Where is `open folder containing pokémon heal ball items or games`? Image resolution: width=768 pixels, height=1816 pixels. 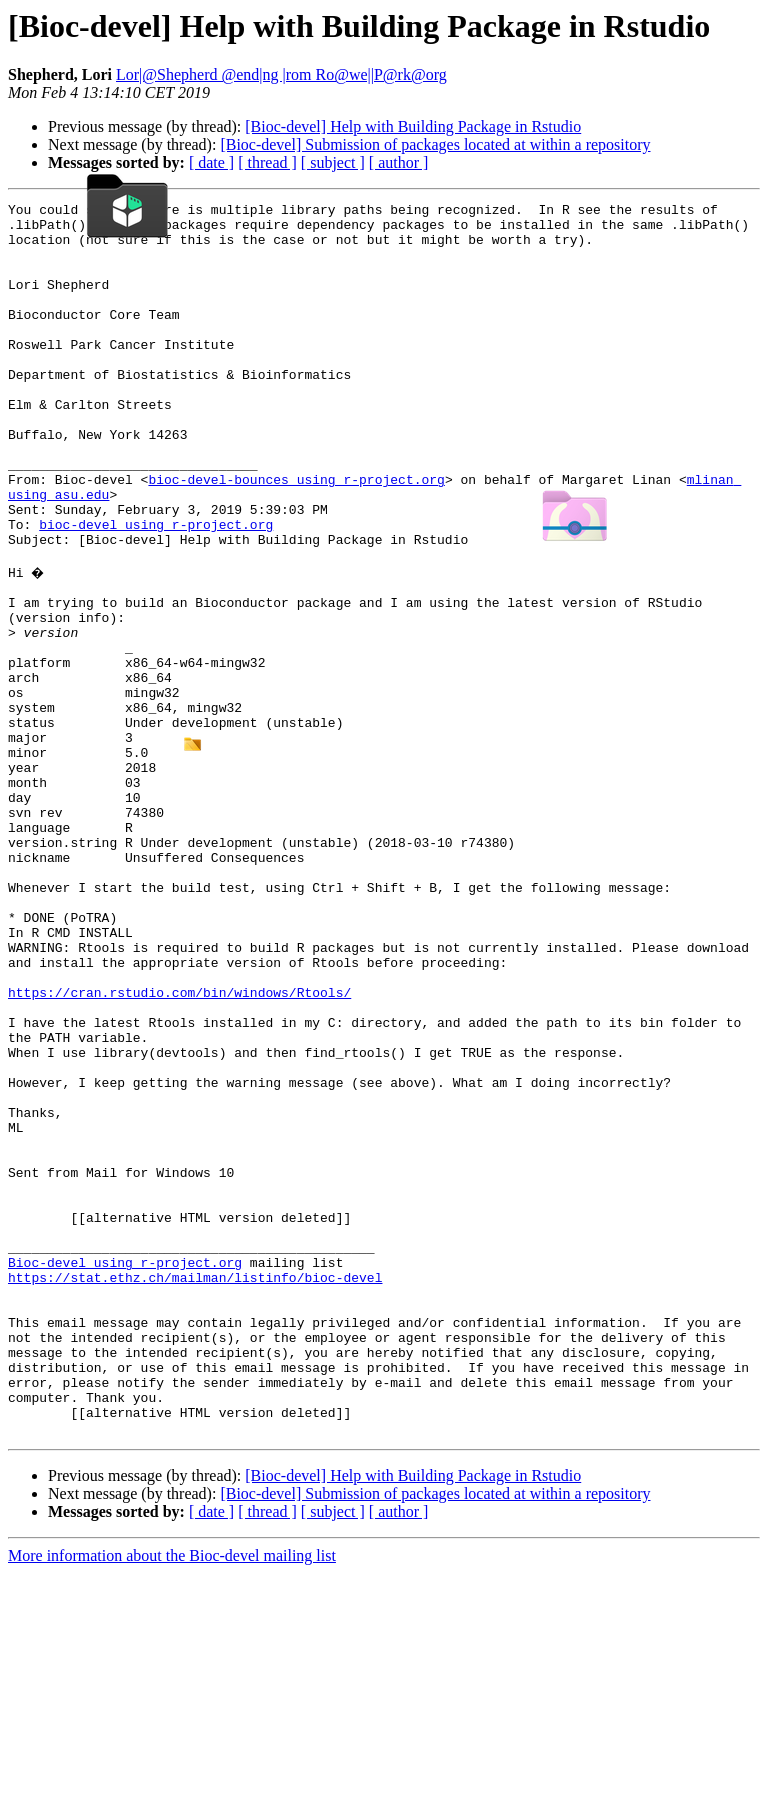 open folder containing pokémon heal ball items or games is located at coordinates (574, 517).